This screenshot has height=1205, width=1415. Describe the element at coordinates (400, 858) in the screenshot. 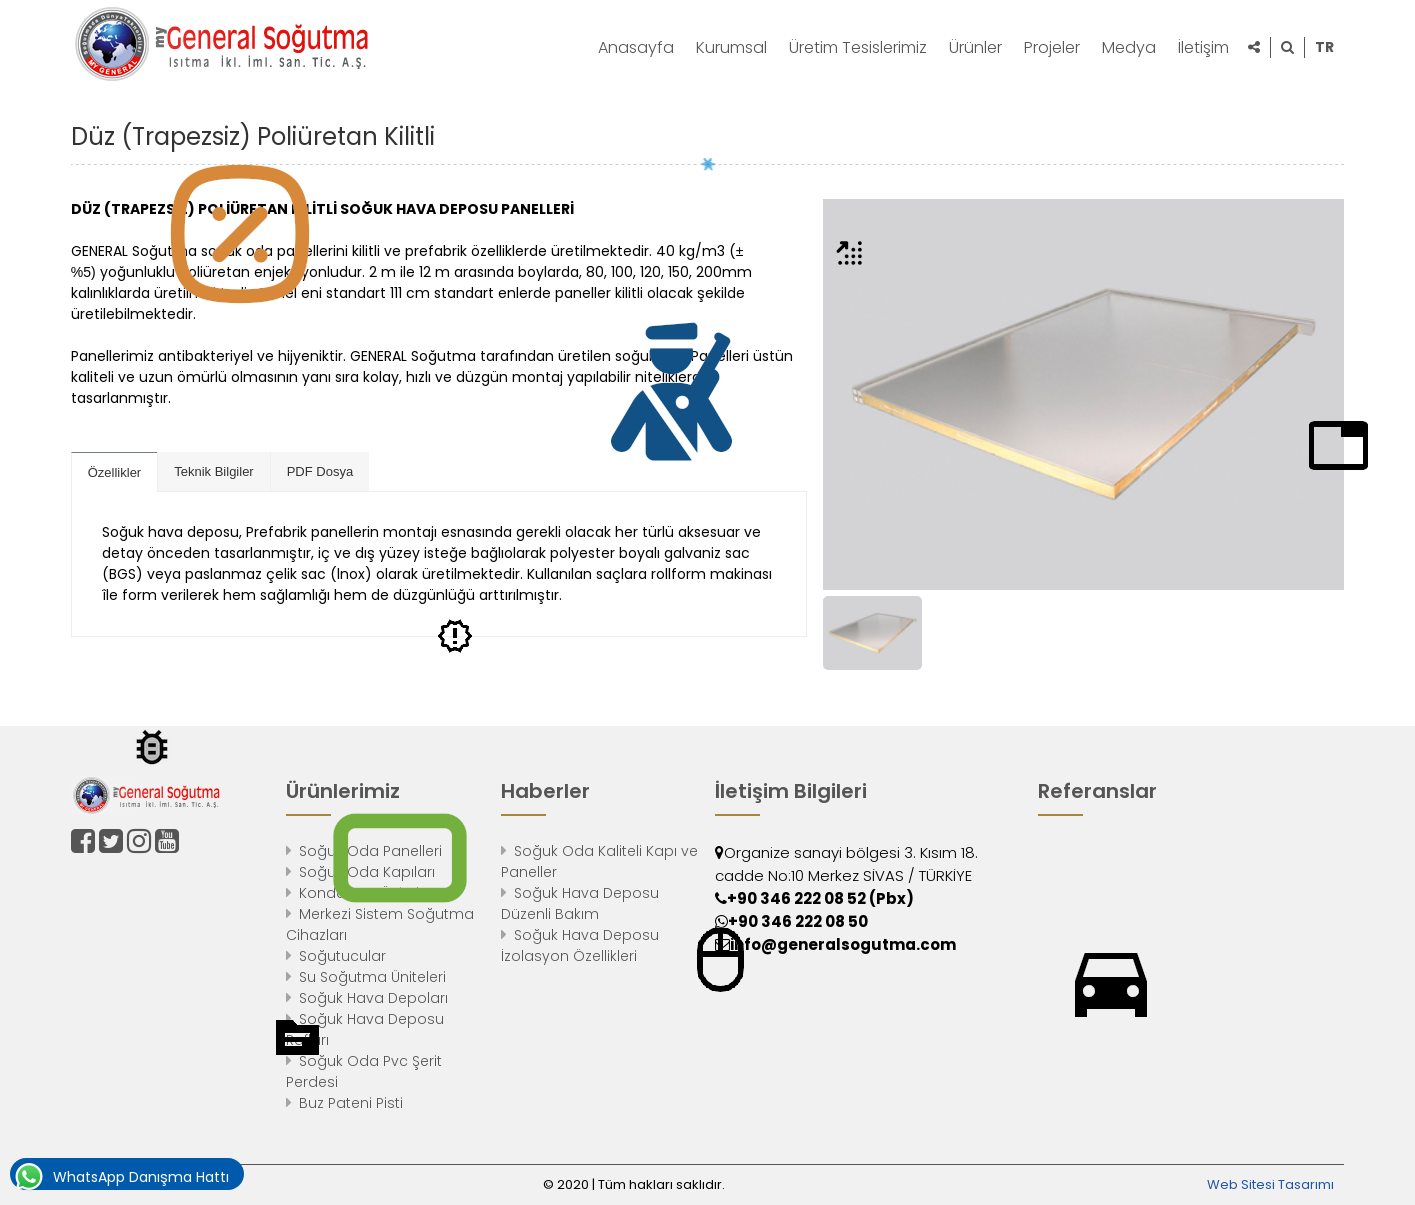

I see `crop image to 3:2 aspect ratio` at that location.